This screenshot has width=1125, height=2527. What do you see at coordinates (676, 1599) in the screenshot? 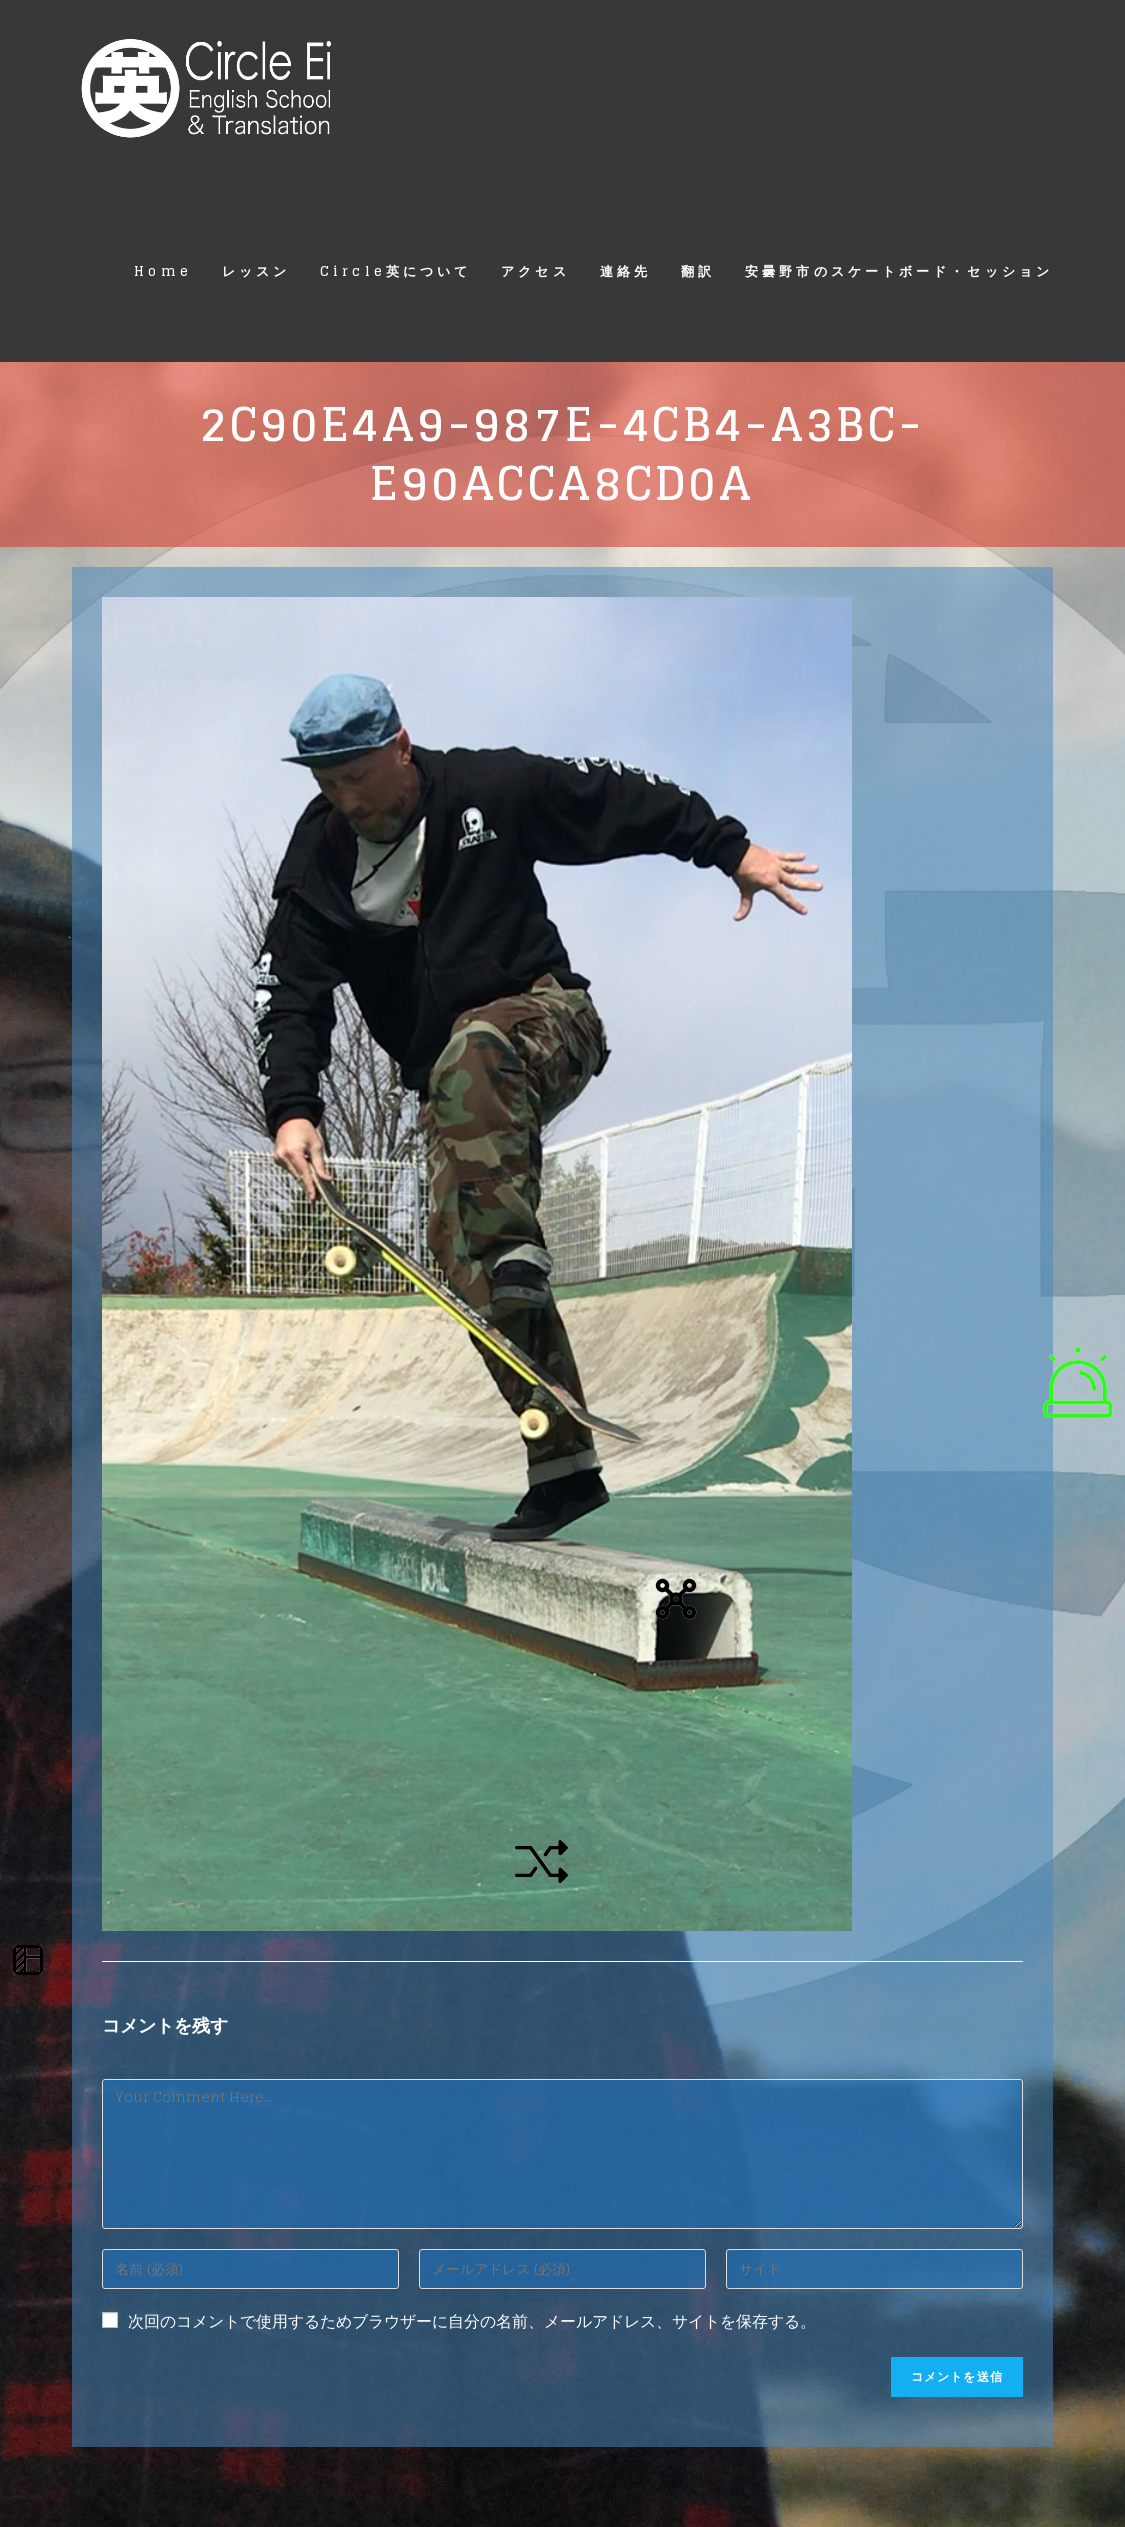
I see `view star network topology` at bounding box center [676, 1599].